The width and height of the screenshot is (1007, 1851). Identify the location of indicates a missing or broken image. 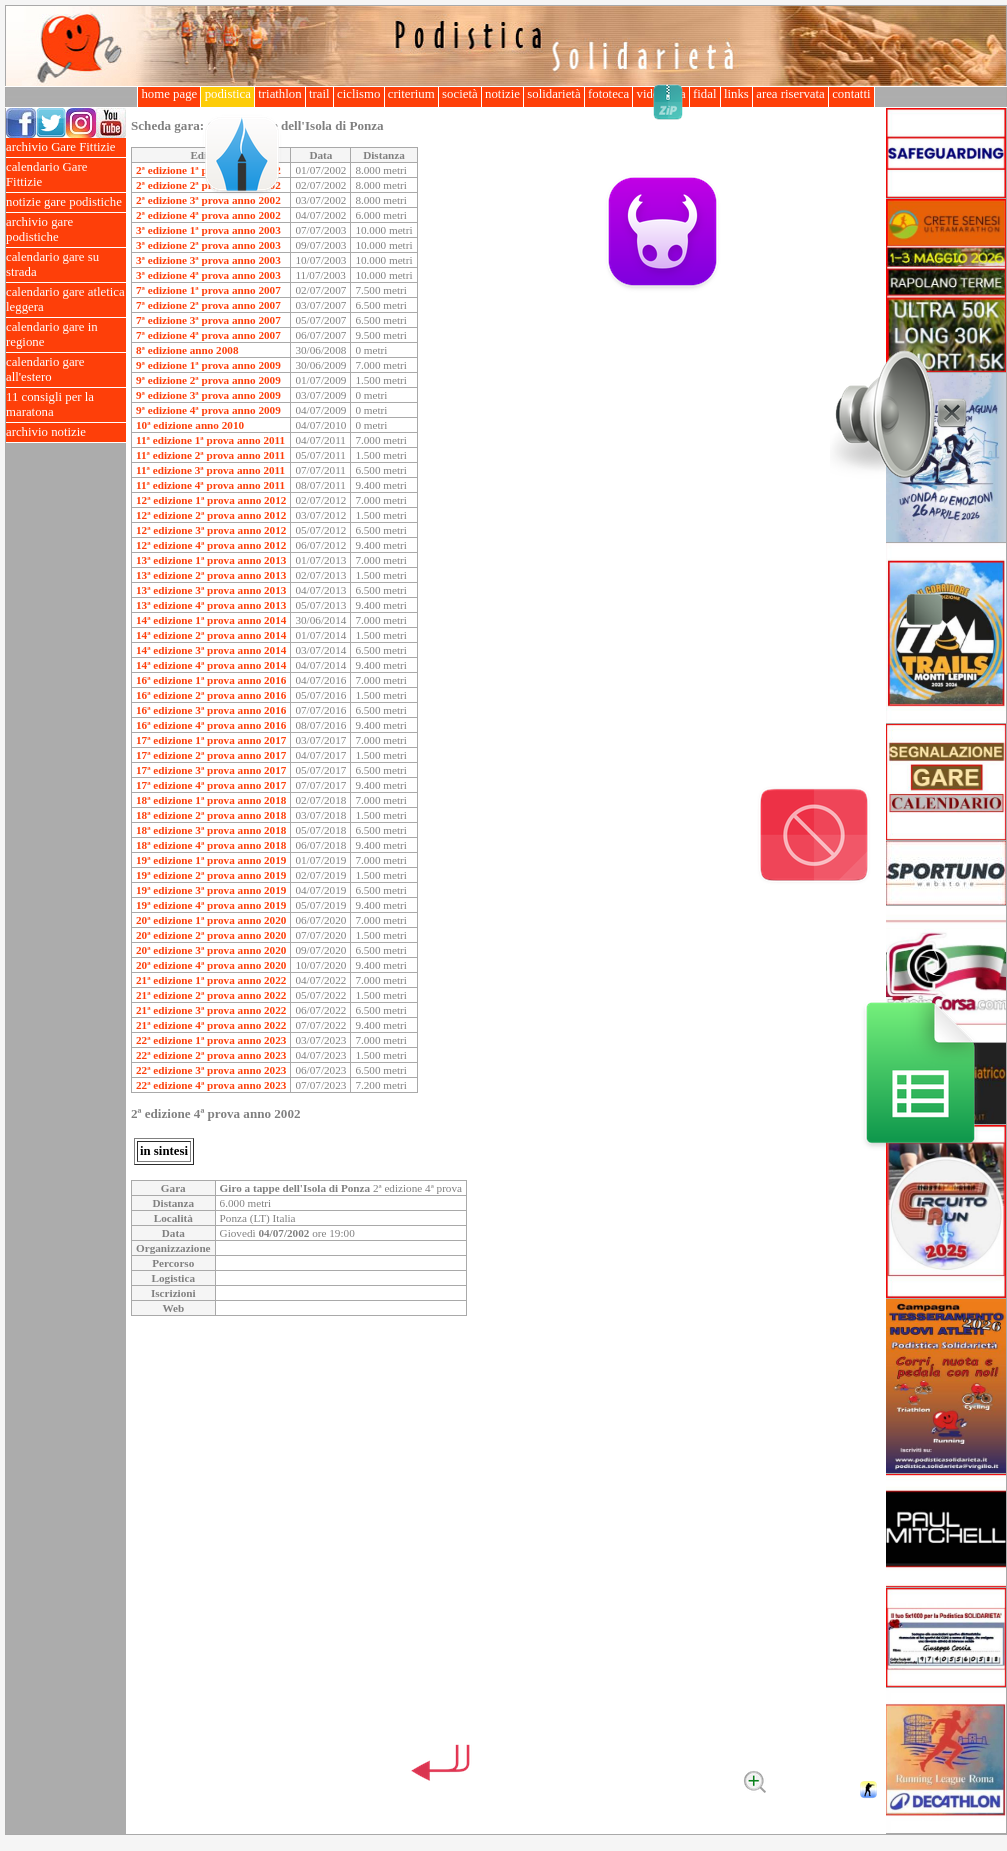
(814, 831).